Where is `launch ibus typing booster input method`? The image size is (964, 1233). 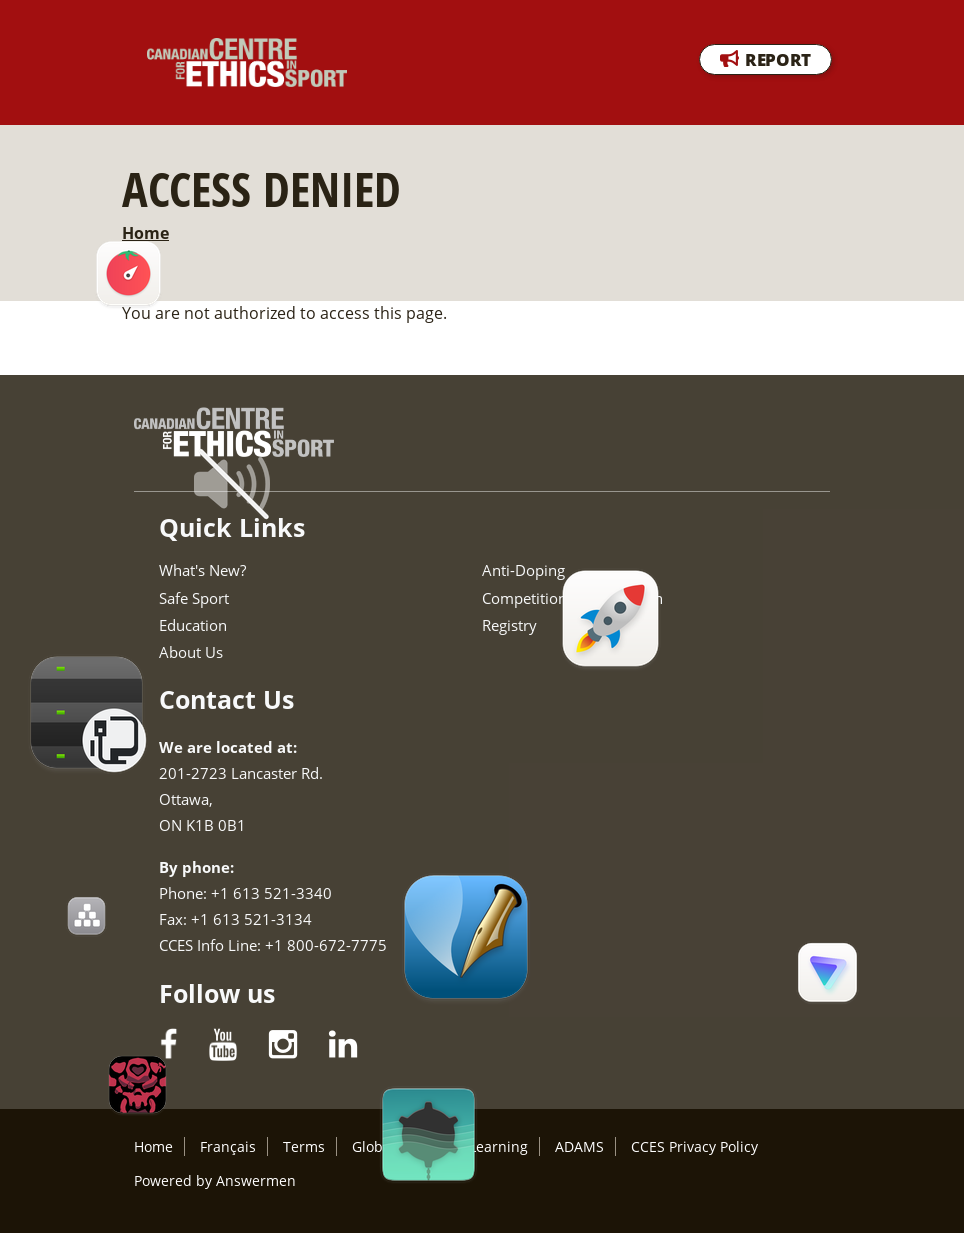 launch ibus typing booster input method is located at coordinates (610, 618).